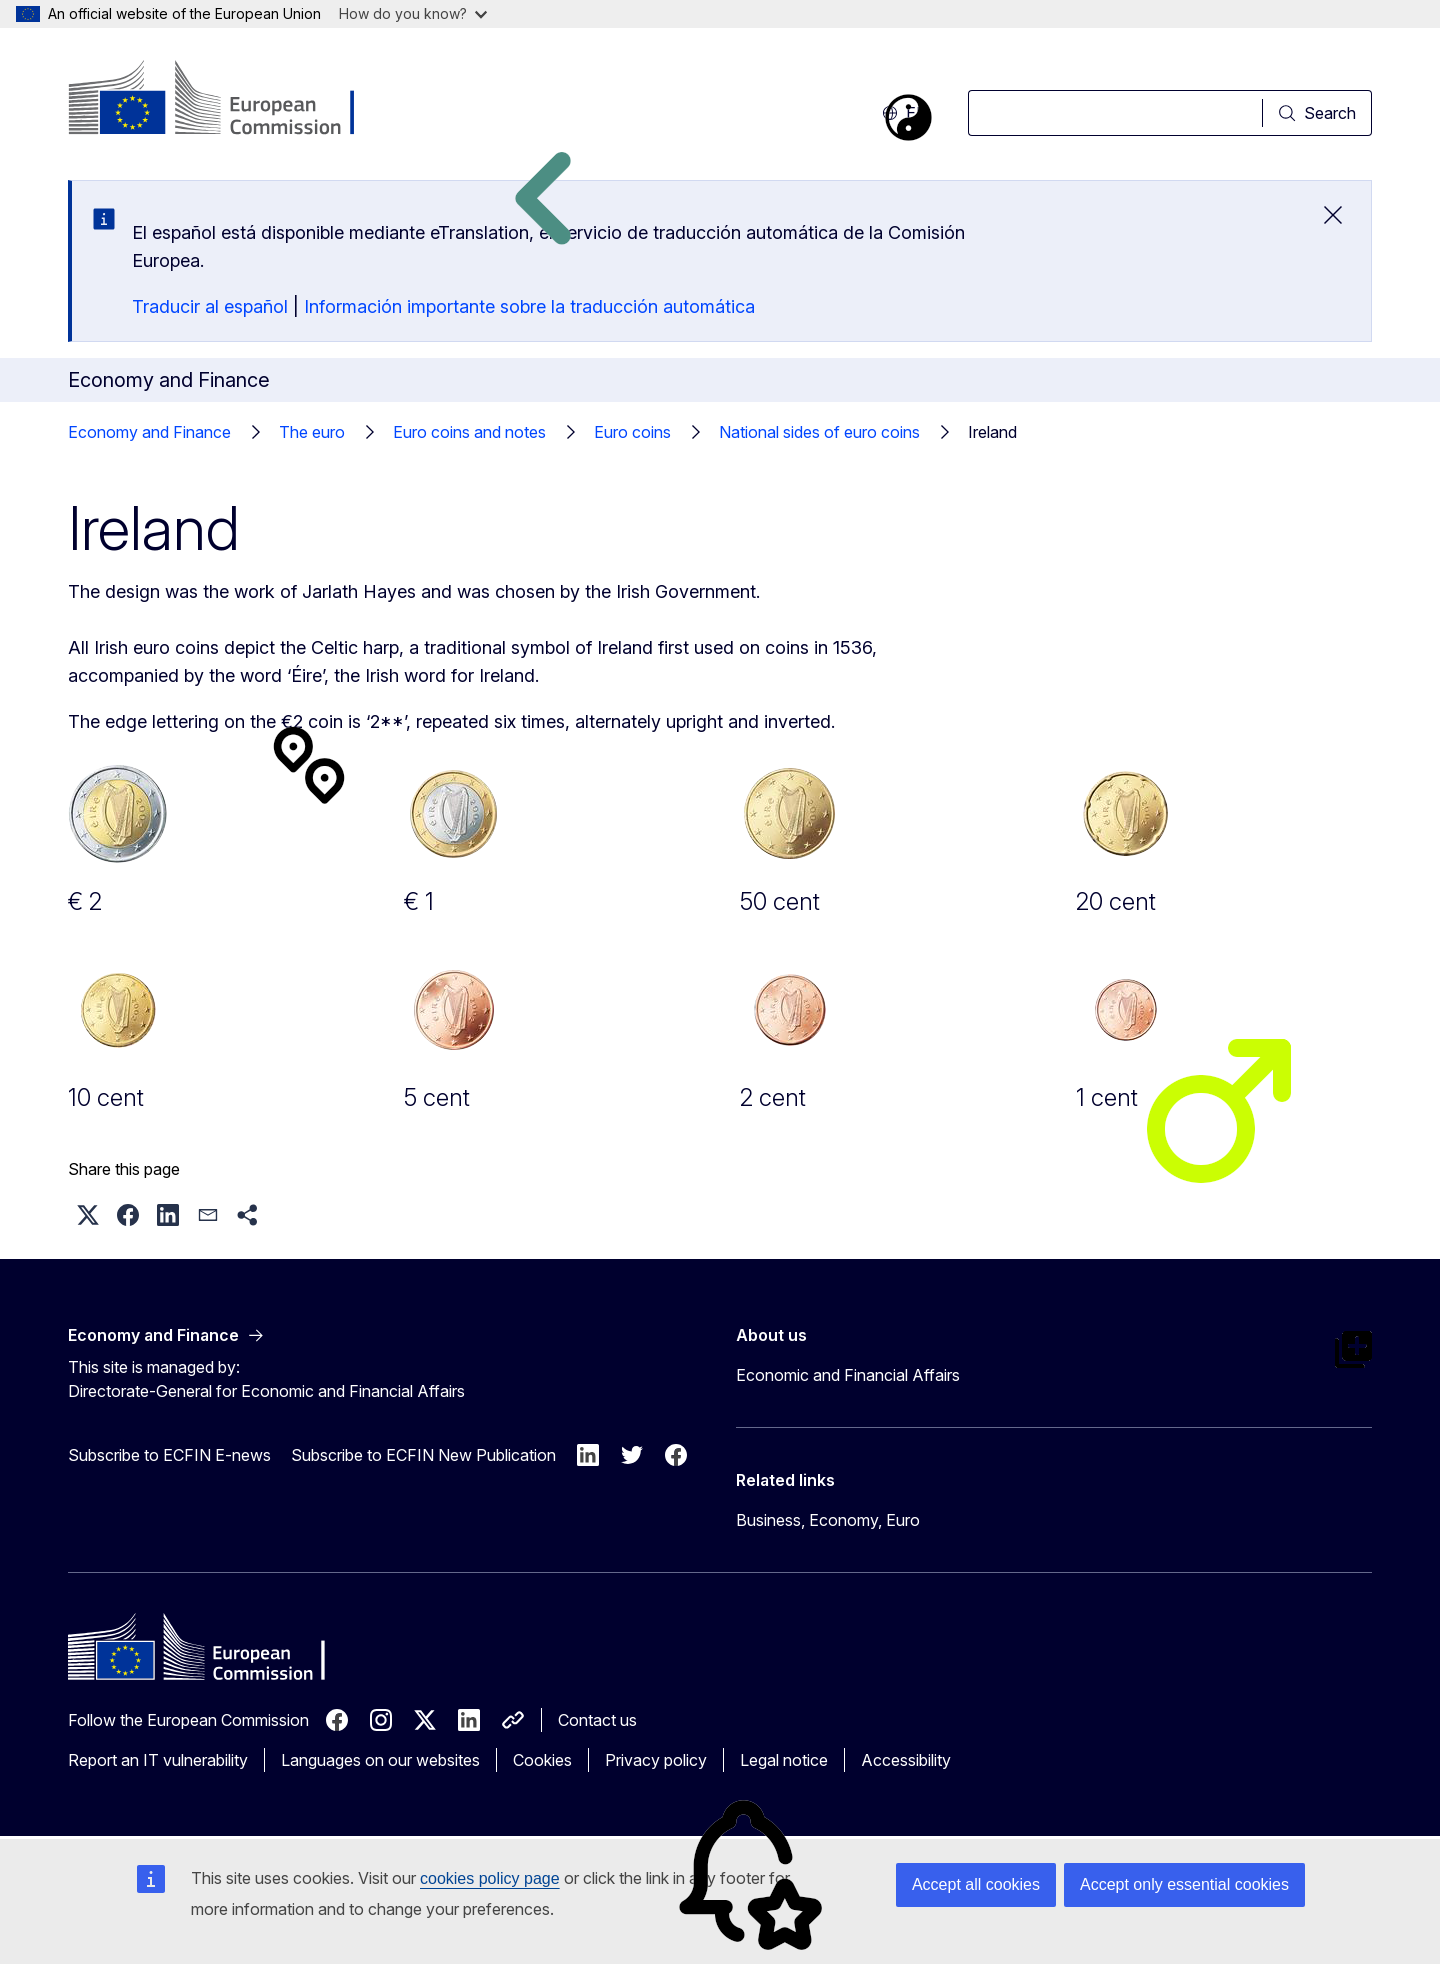  Describe the element at coordinates (1353, 1349) in the screenshot. I see `add a new photo to your collection` at that location.